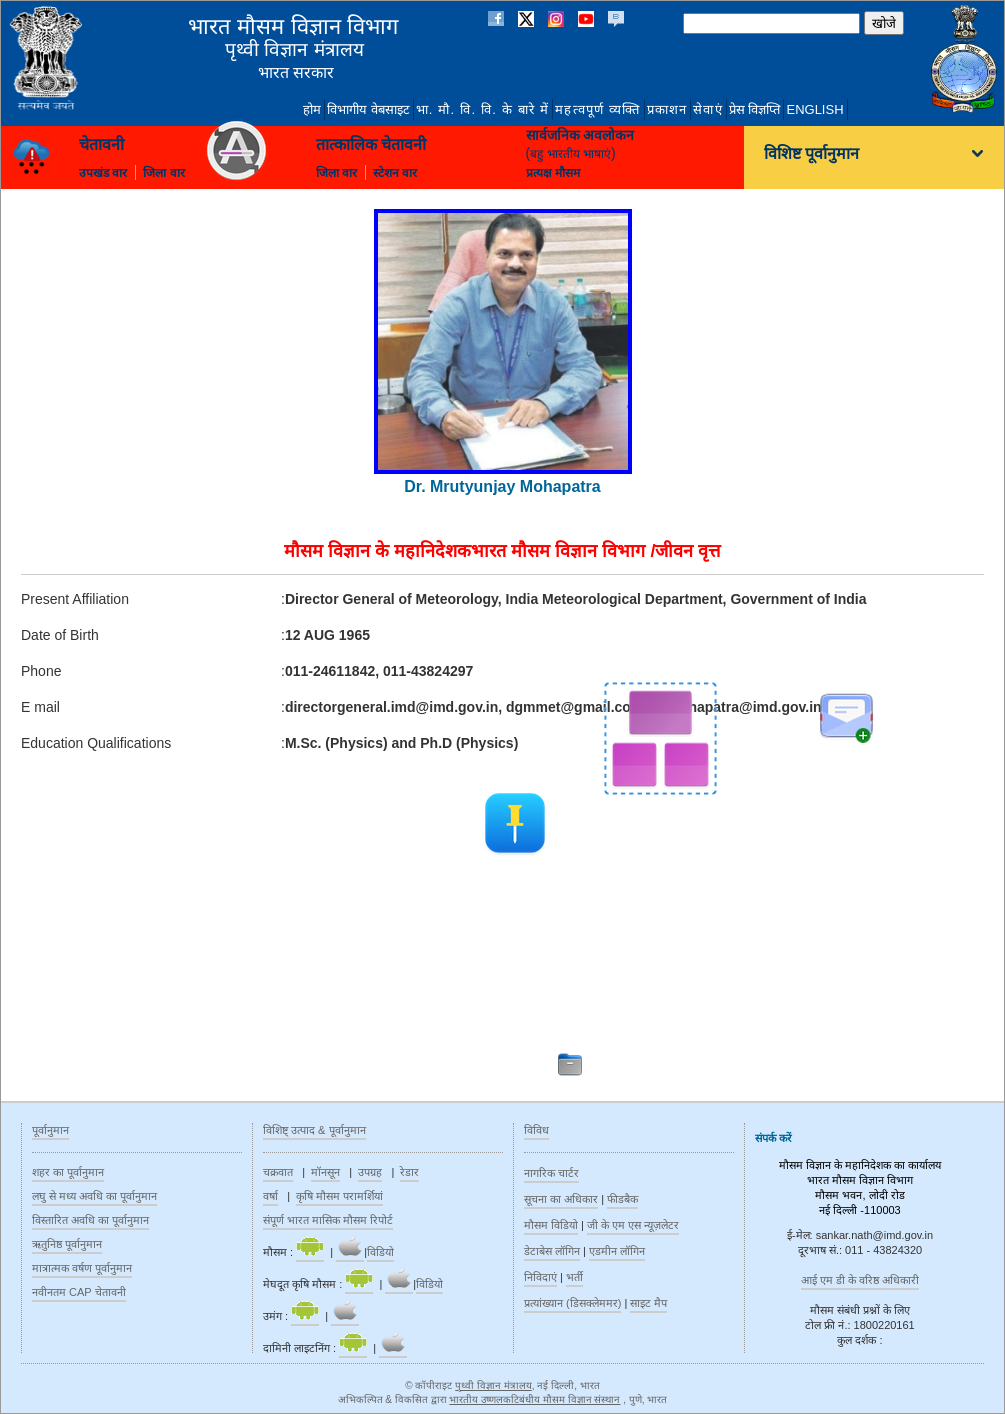 Image resolution: width=1005 pixels, height=1414 pixels. What do you see at coordinates (236, 150) in the screenshot?
I see `open the software update manager` at bounding box center [236, 150].